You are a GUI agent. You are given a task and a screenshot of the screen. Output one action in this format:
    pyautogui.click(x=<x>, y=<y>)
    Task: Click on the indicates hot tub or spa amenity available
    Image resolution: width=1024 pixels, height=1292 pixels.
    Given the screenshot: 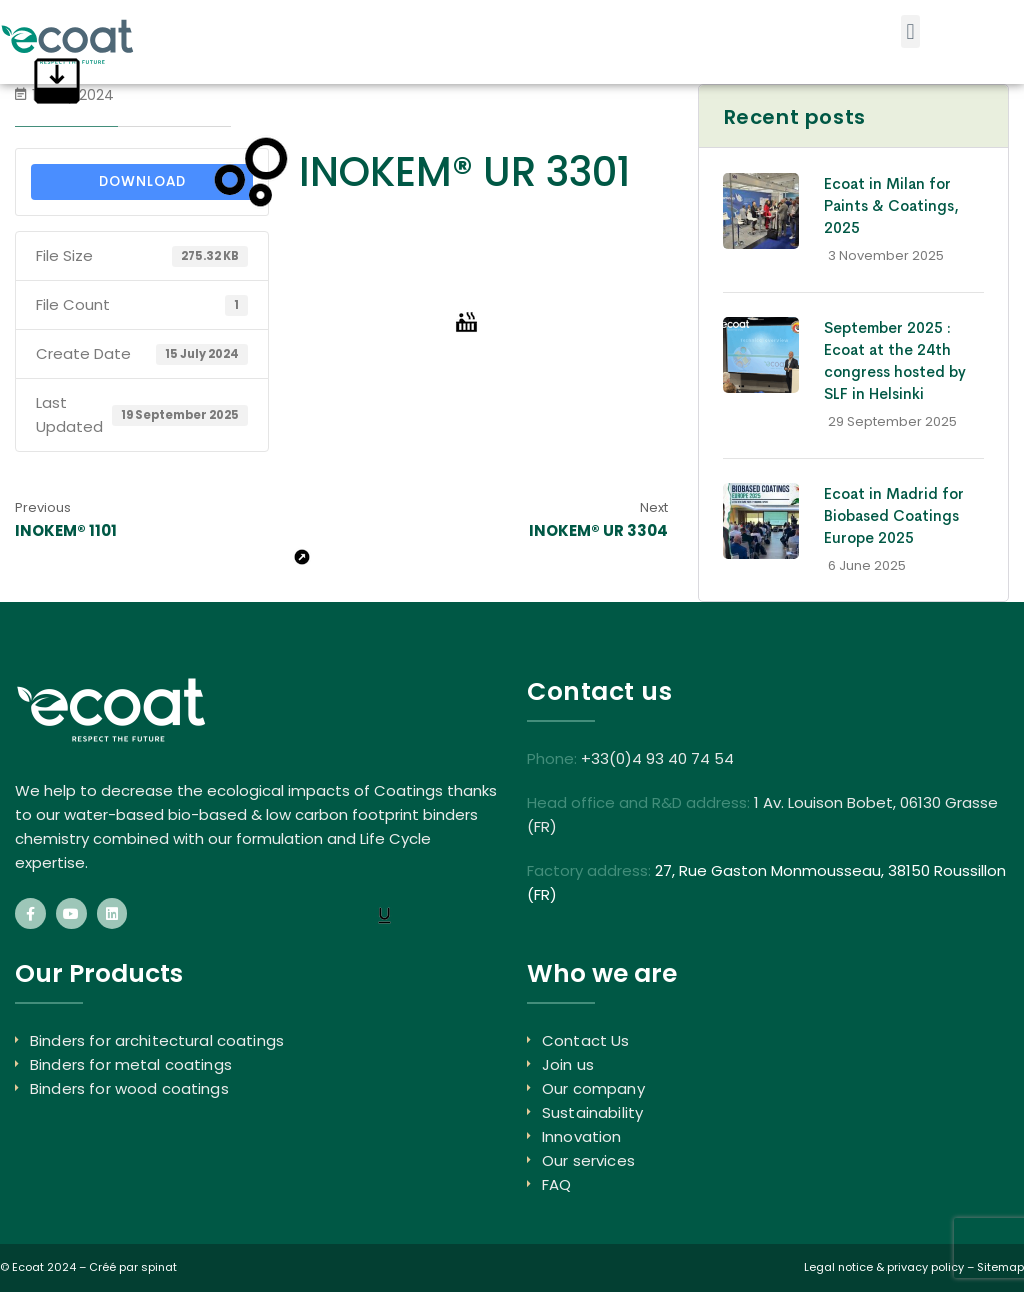 What is the action you would take?
    pyautogui.click(x=466, y=321)
    